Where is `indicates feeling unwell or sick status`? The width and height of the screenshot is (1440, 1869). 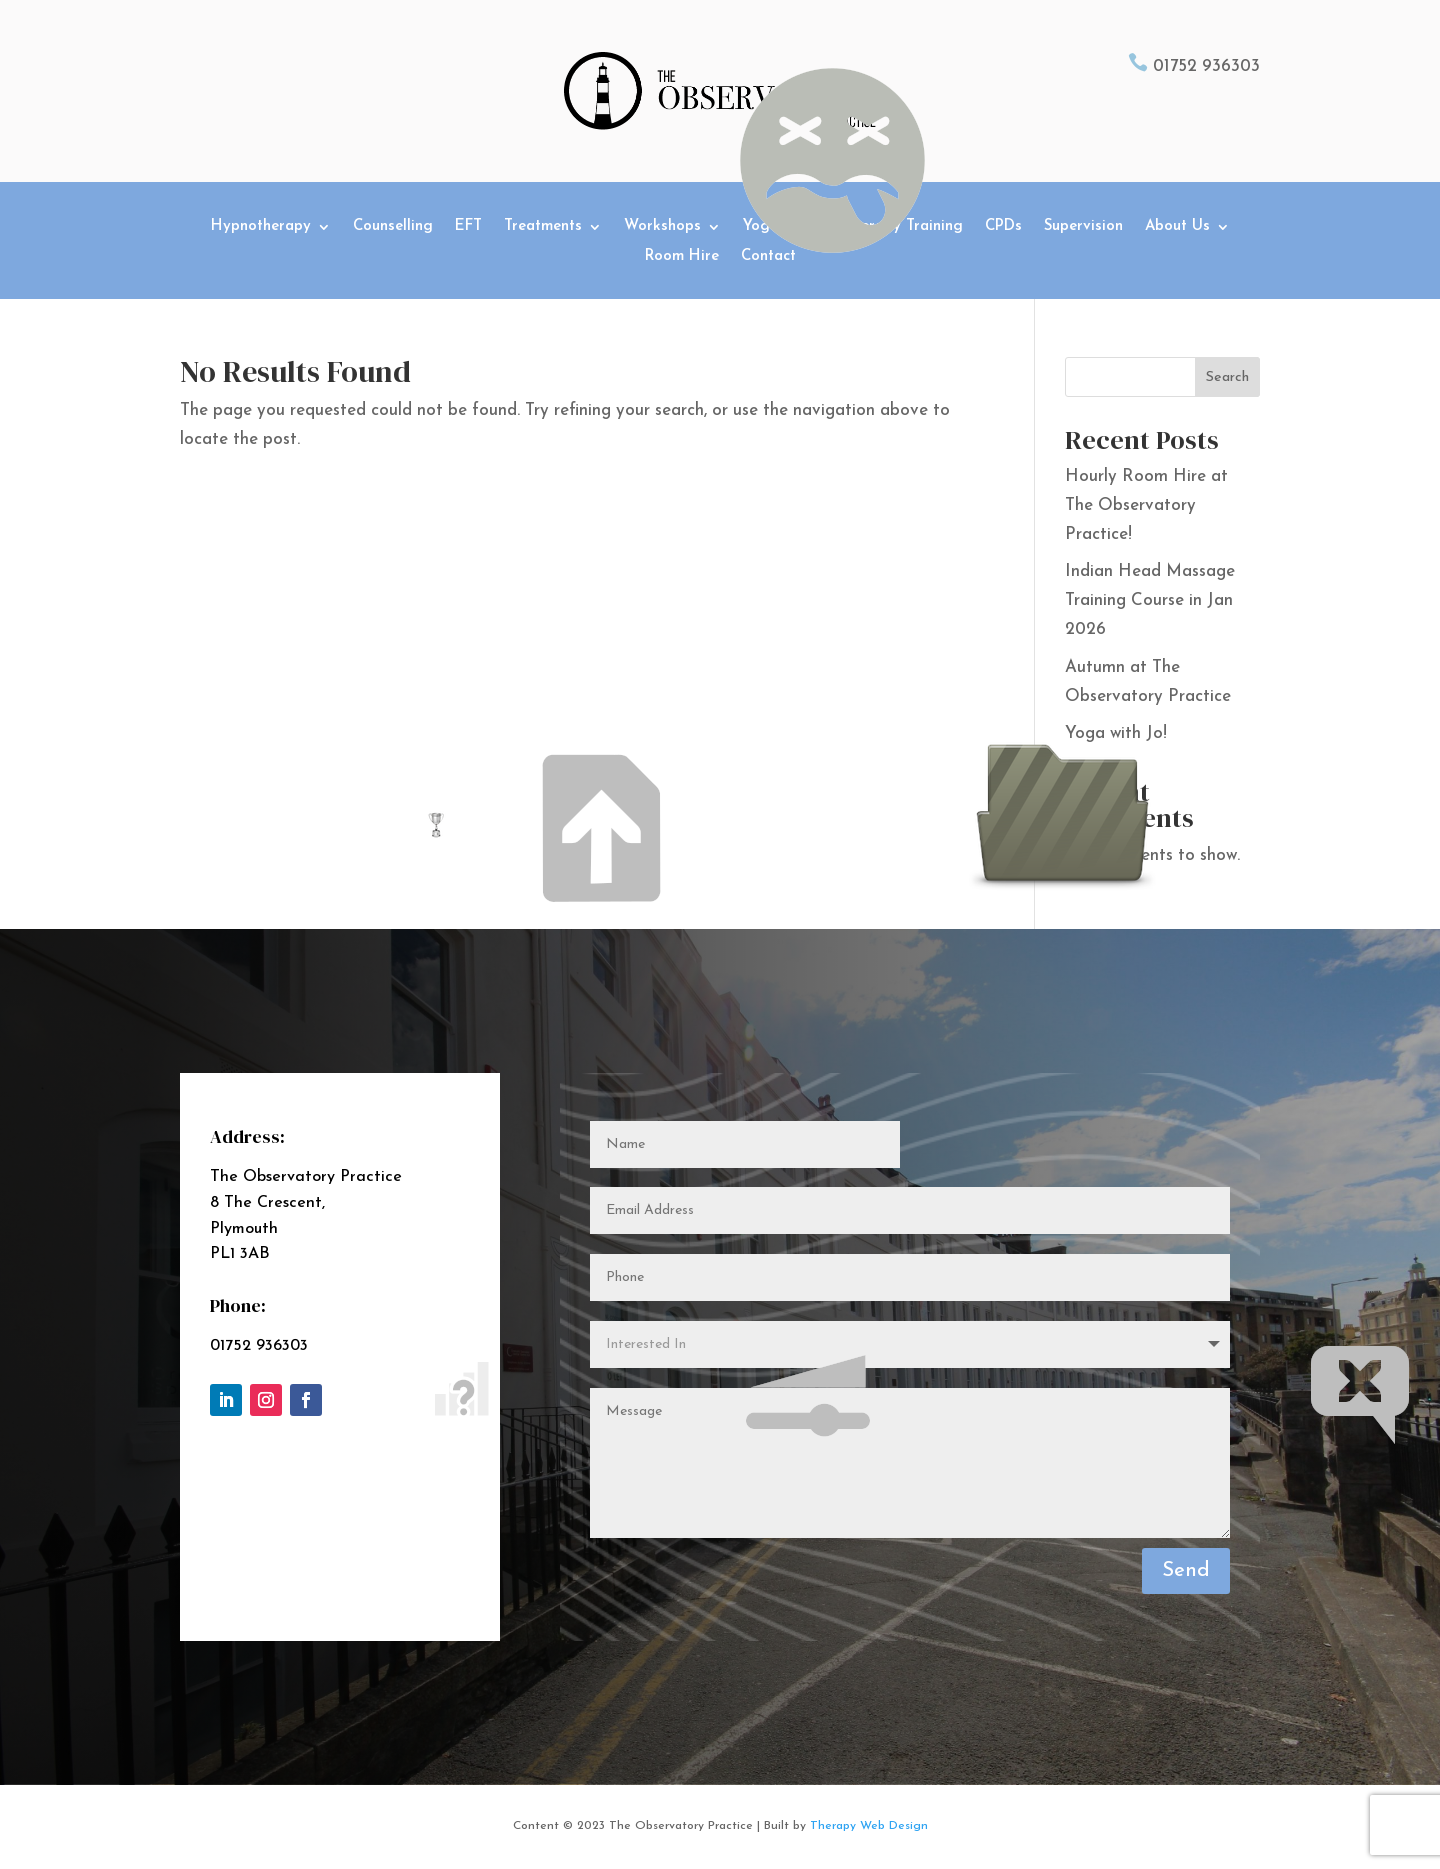 indicates feeling unwell or sick status is located at coordinates (832, 160).